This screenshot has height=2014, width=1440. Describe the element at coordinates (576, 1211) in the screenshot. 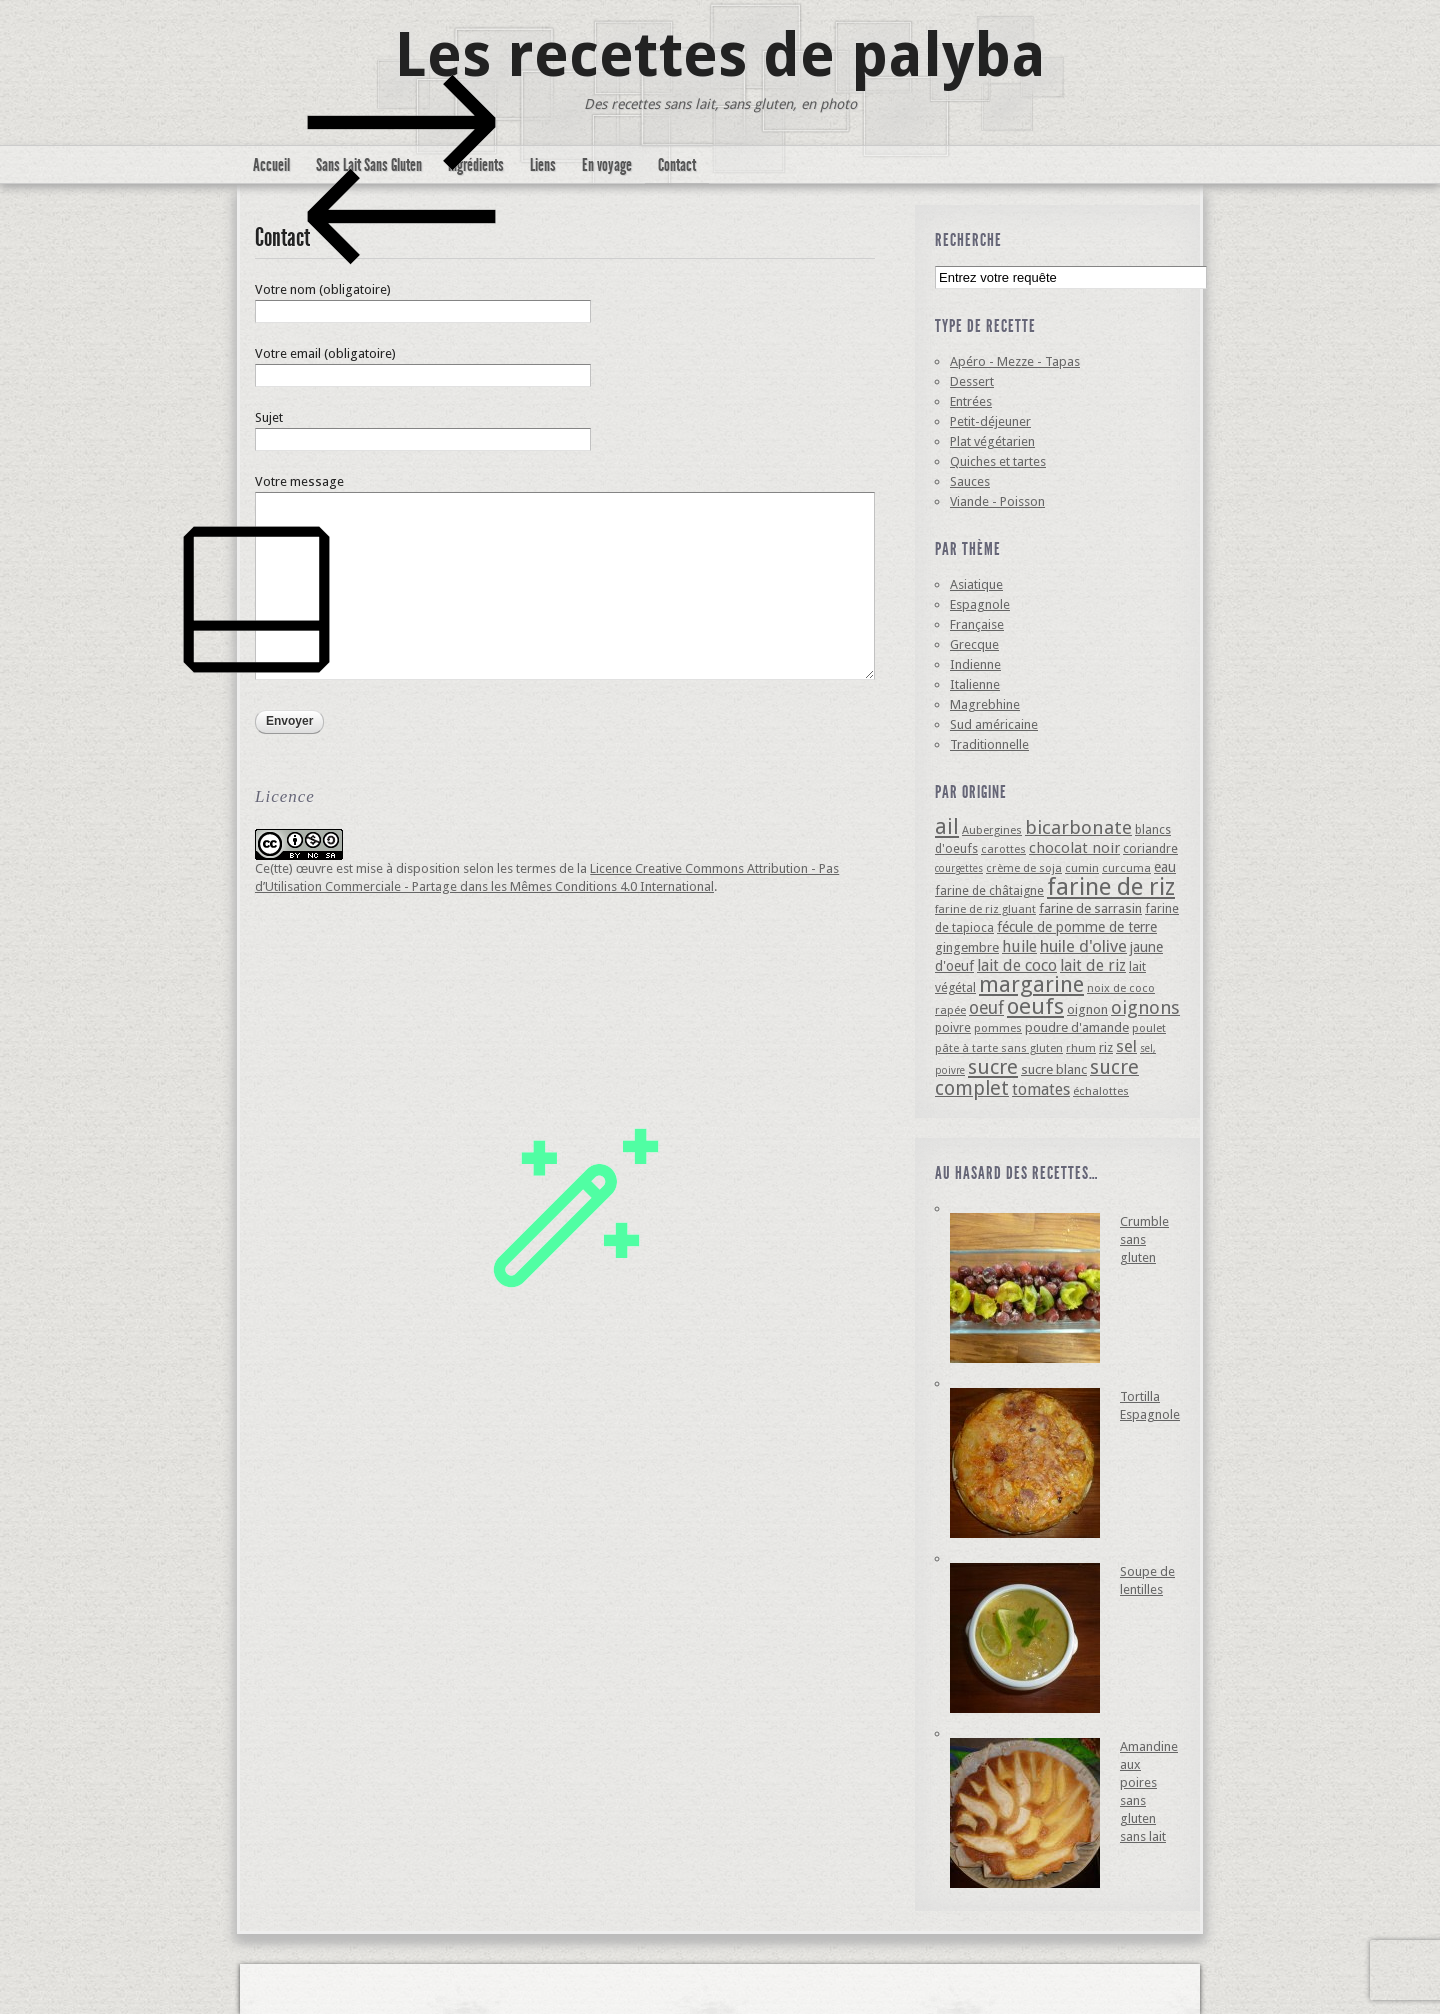

I see `apply automatic formatting or enhancements` at that location.